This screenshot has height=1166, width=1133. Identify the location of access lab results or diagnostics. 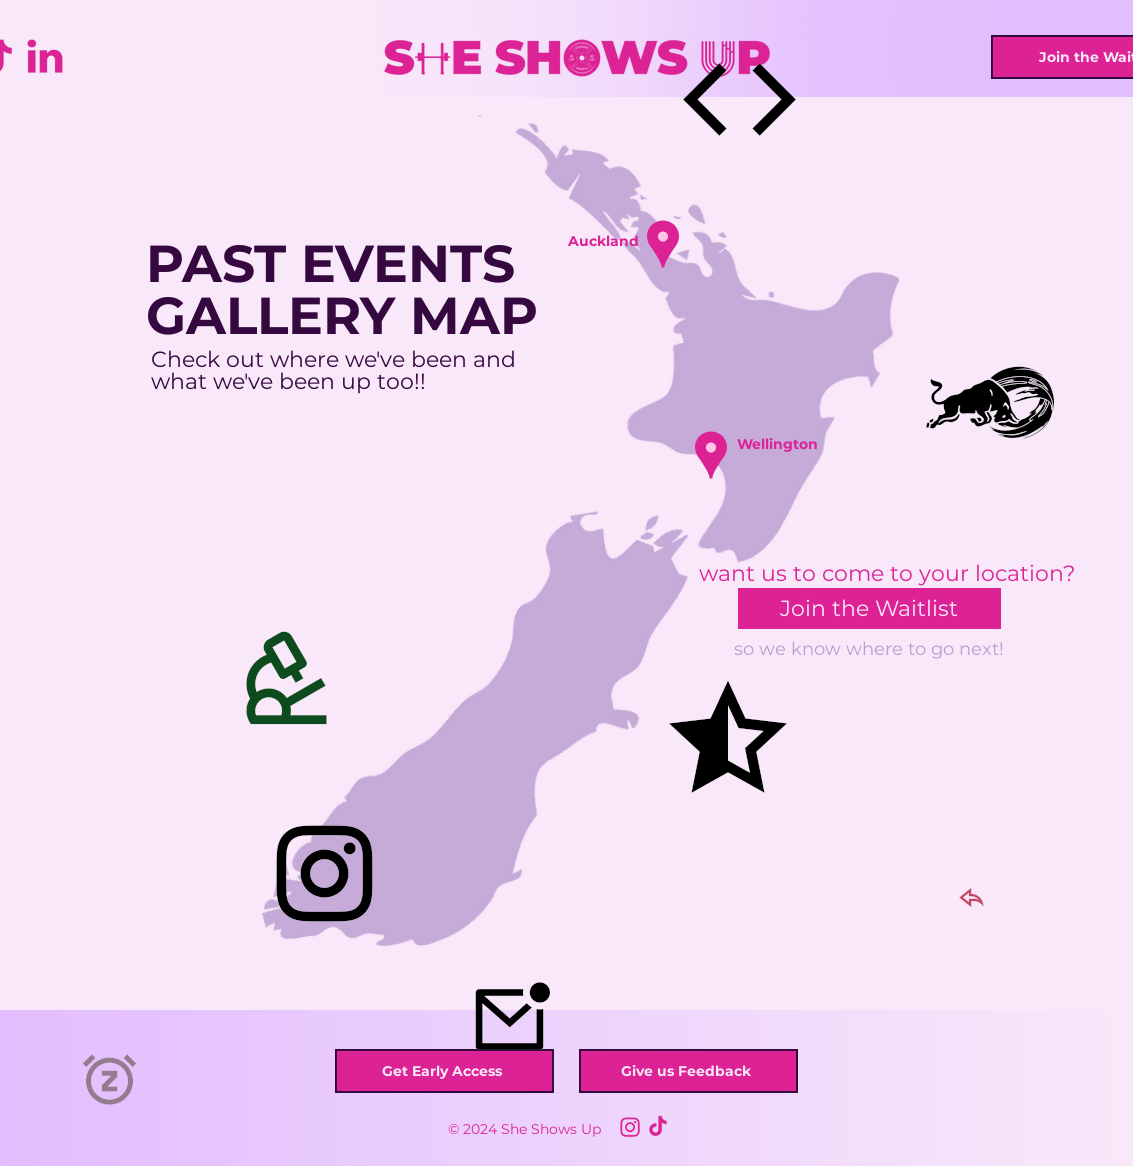
(286, 679).